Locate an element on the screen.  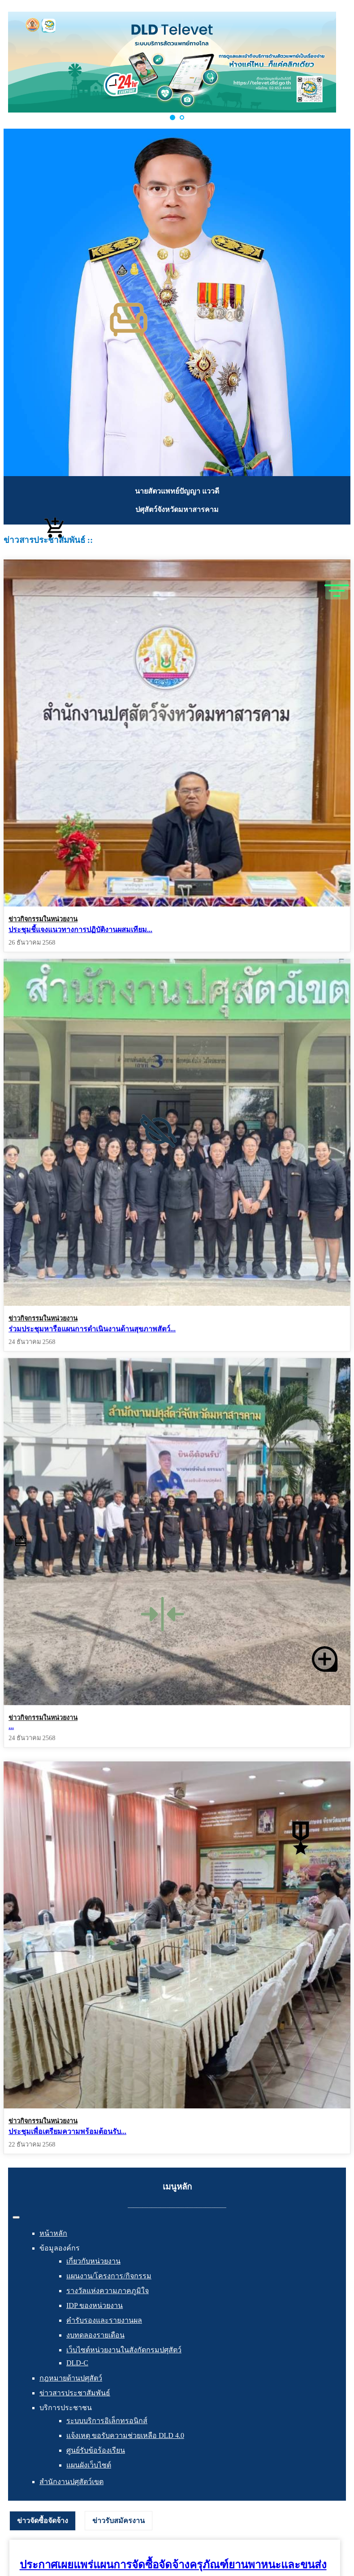
view achievements or awards is located at coordinates (301, 1838).